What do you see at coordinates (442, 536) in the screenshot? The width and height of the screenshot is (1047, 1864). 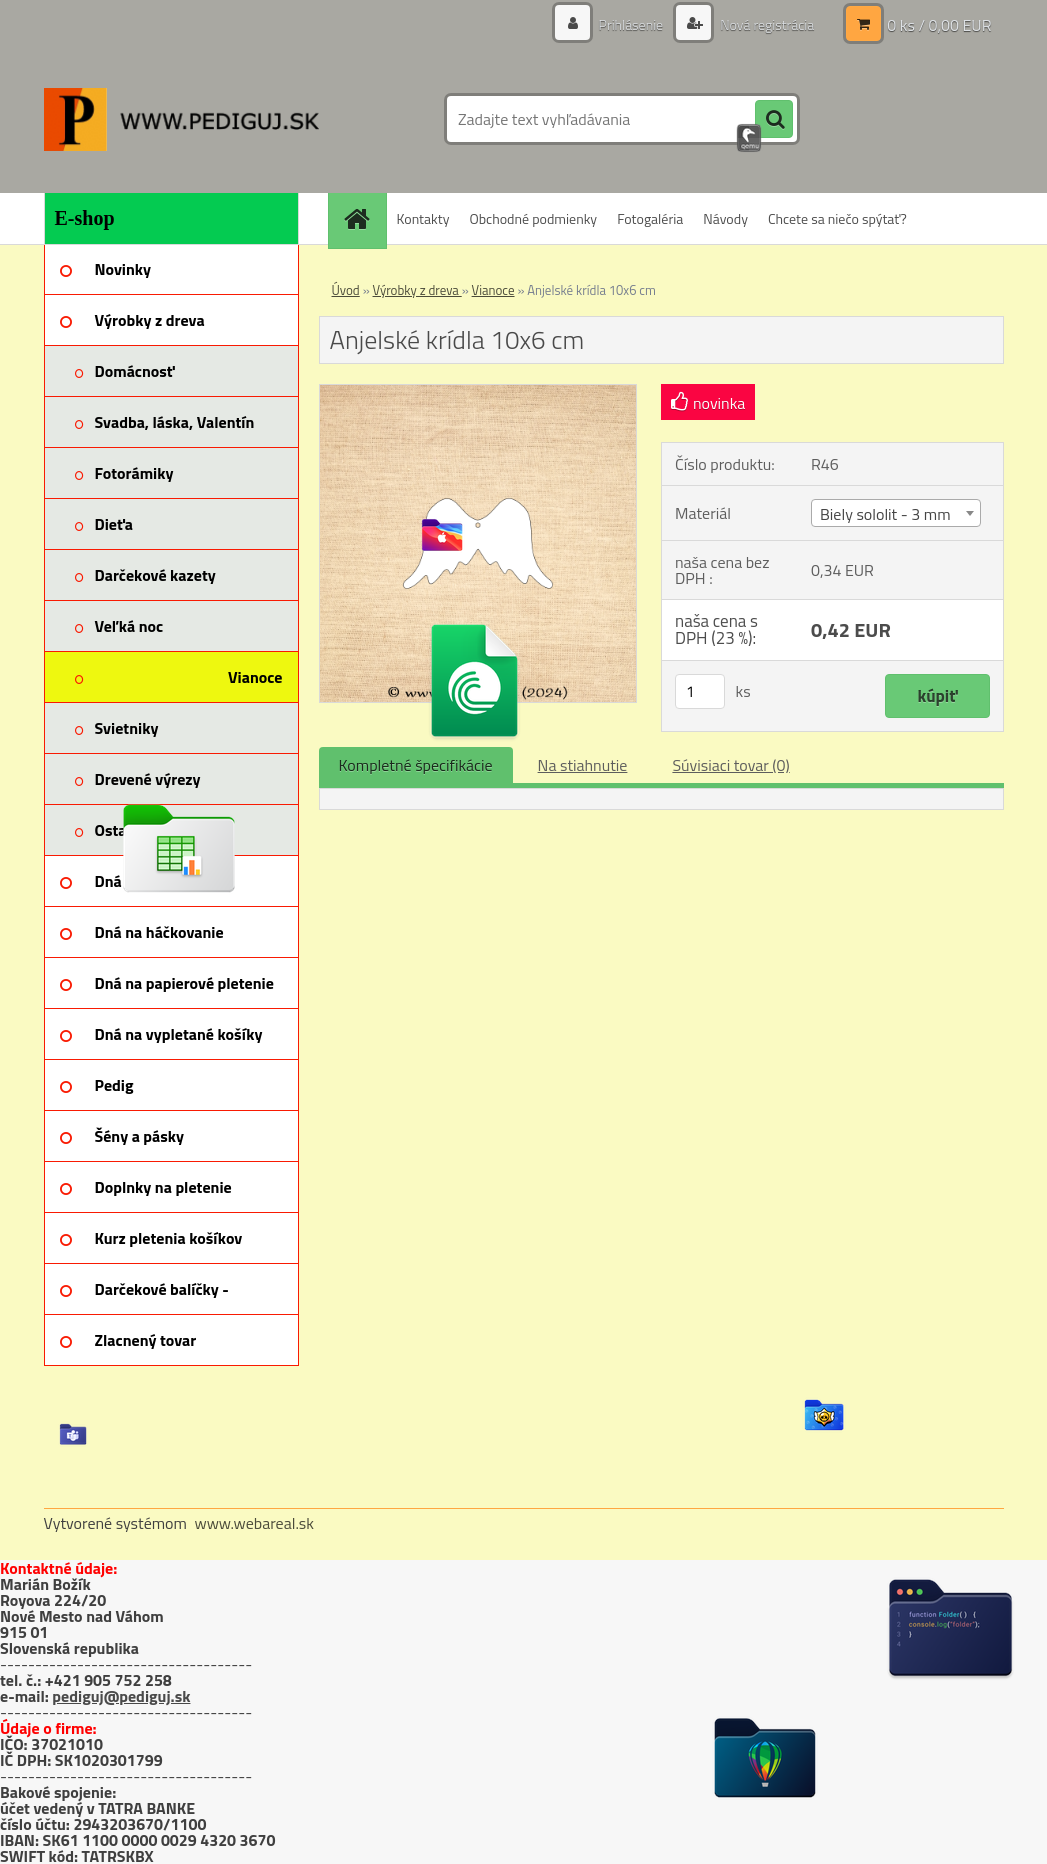 I see `open folder in macos big sur style` at bounding box center [442, 536].